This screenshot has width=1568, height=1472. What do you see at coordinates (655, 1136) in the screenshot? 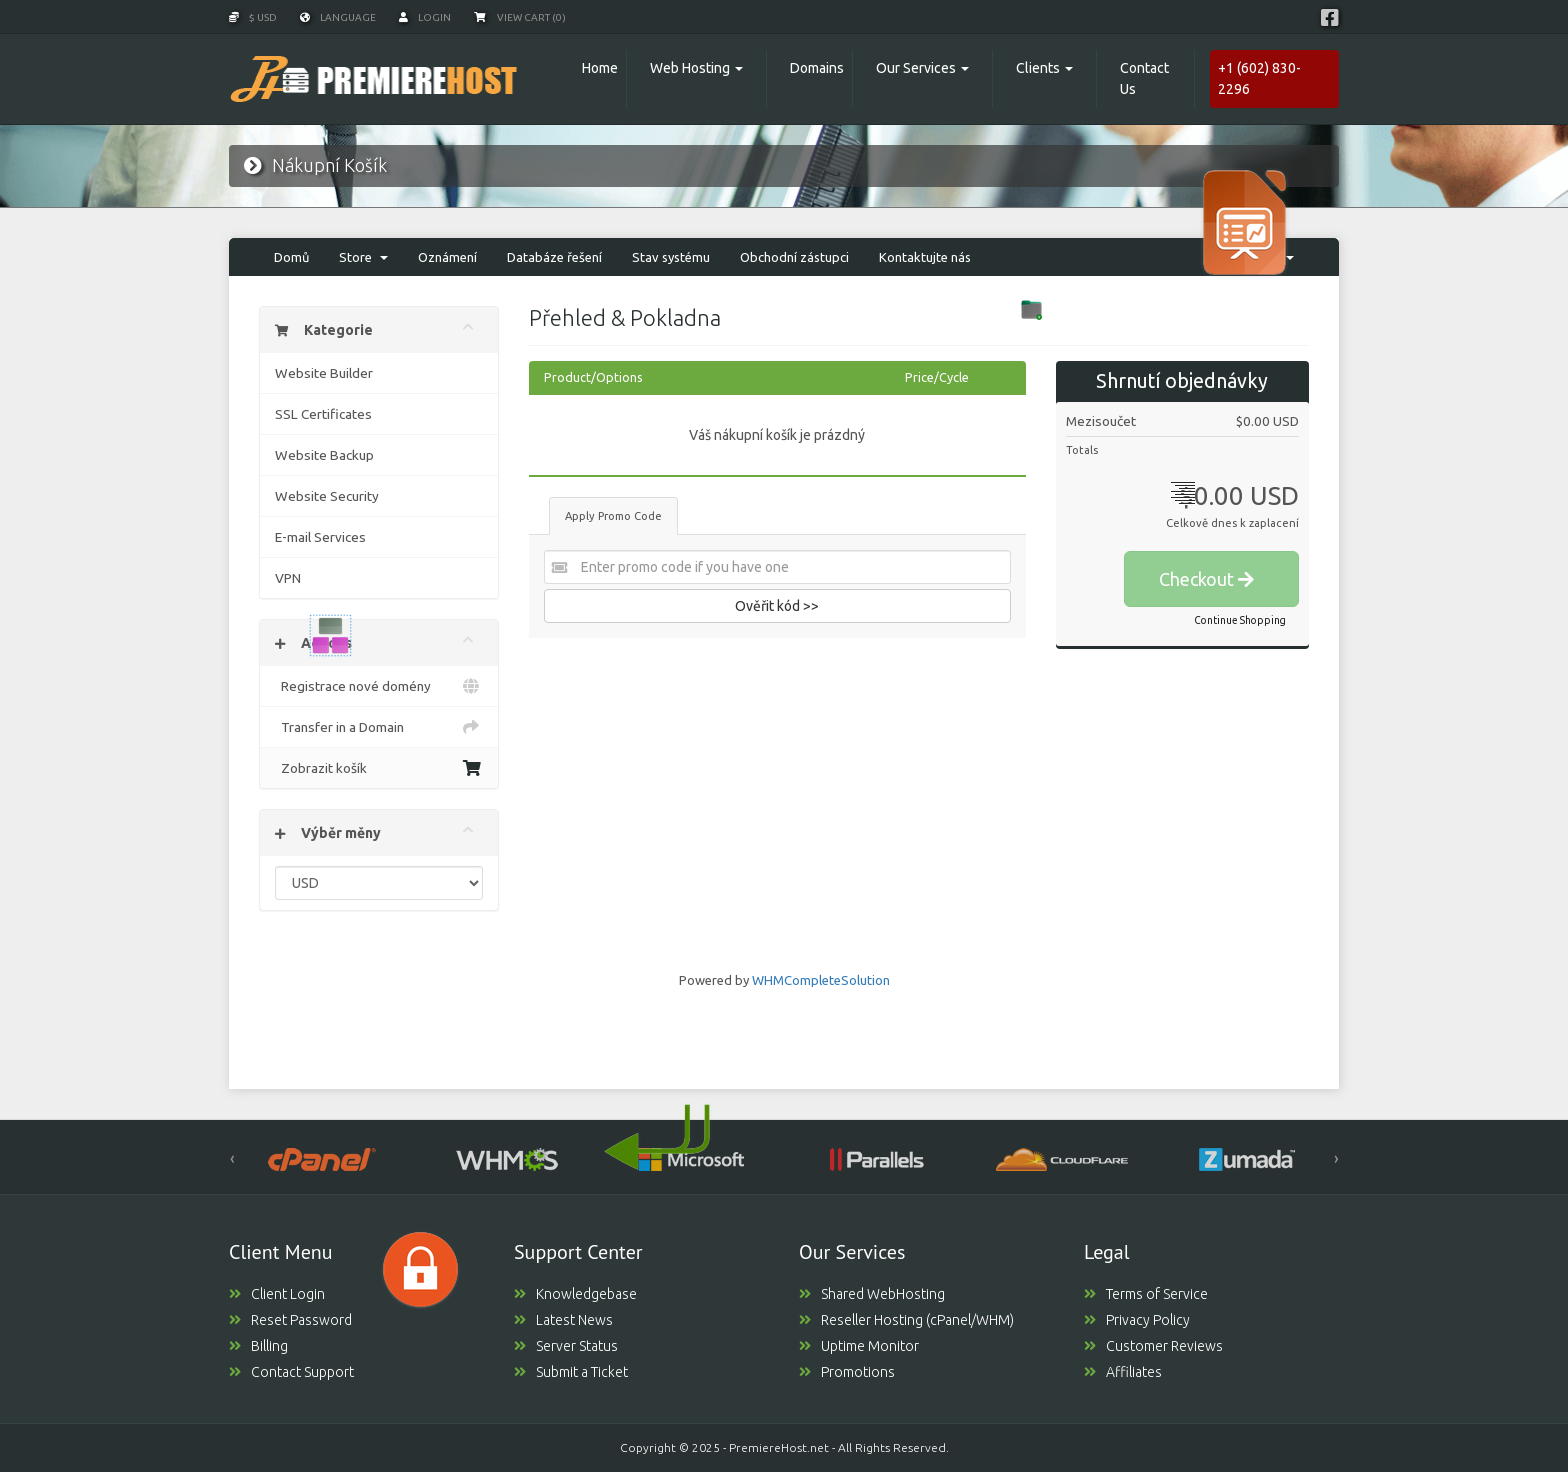
I see `reply to all recipients of an email` at bounding box center [655, 1136].